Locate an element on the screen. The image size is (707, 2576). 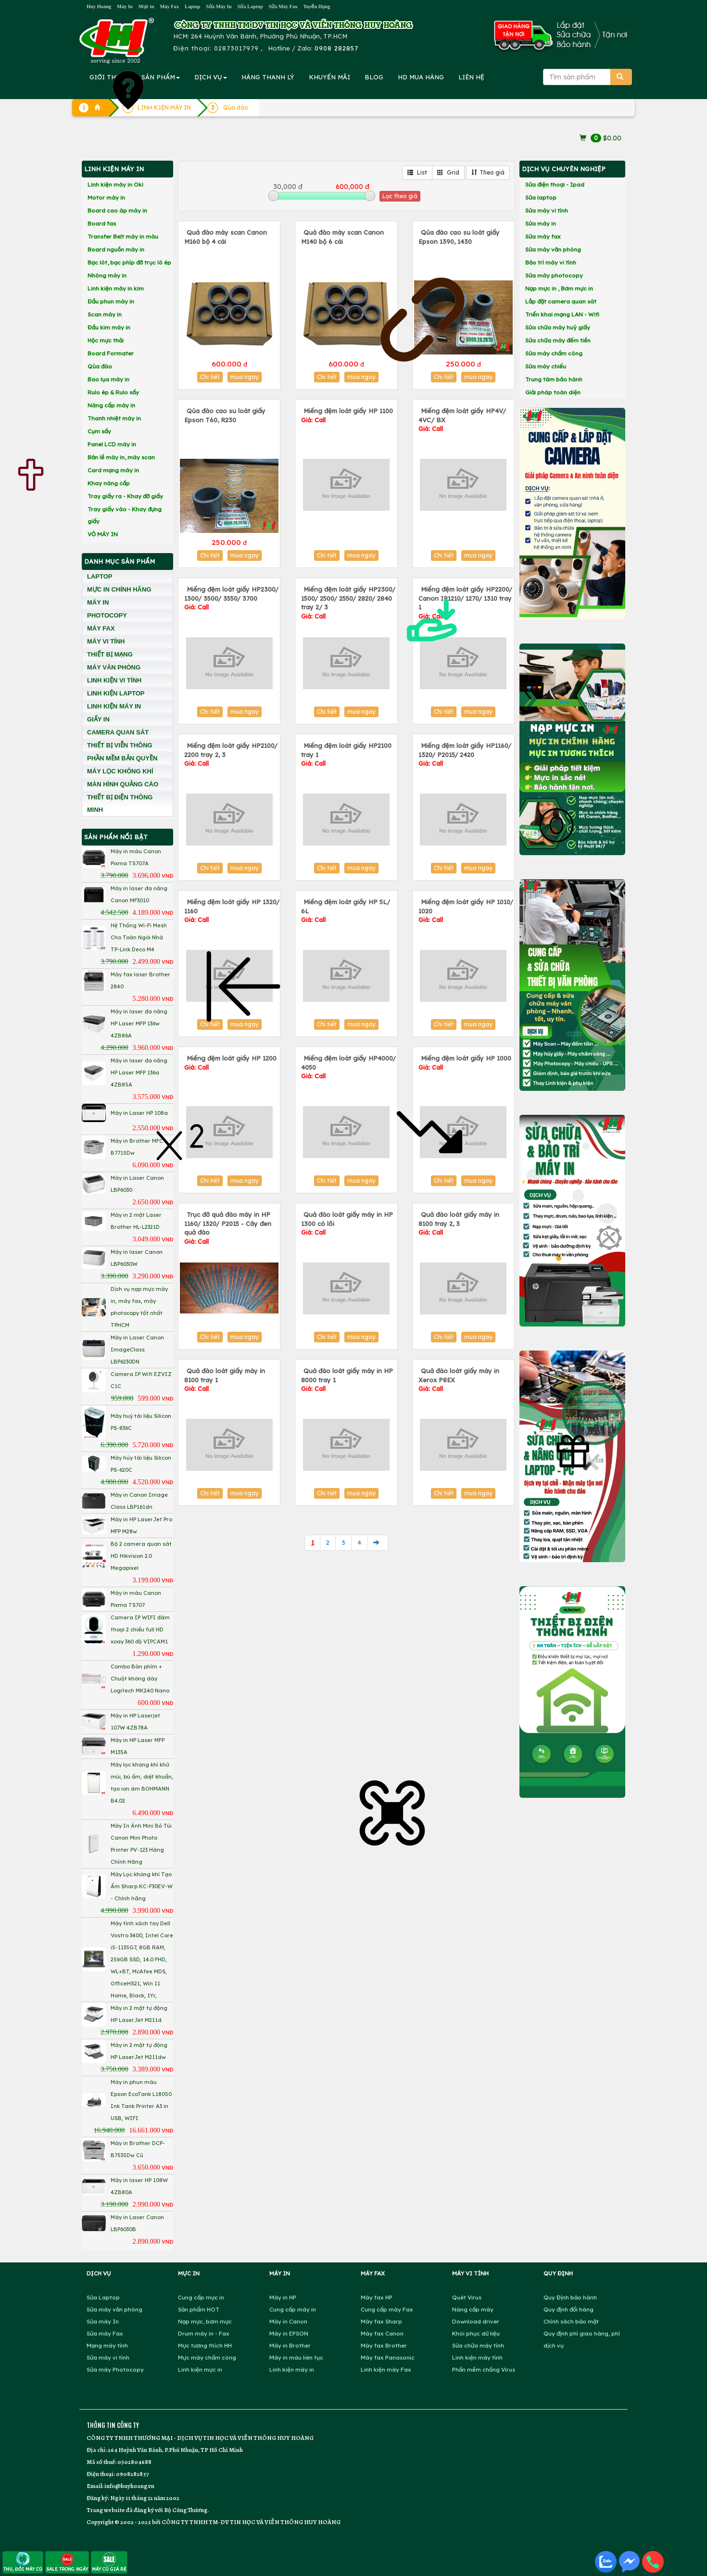
access drone controls is located at coordinates (392, 1813).